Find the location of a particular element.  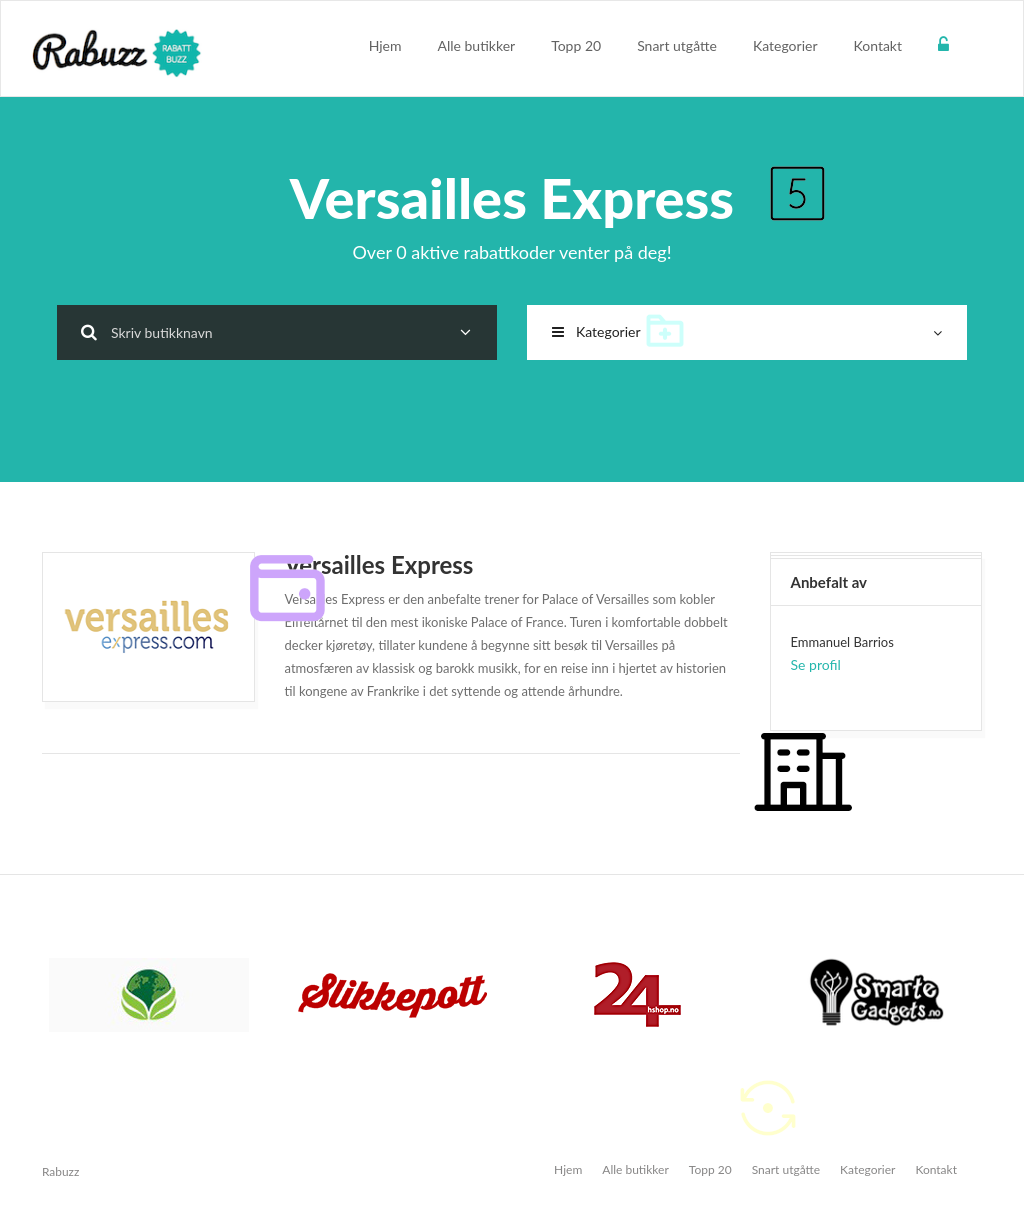

create a new folder is located at coordinates (665, 331).